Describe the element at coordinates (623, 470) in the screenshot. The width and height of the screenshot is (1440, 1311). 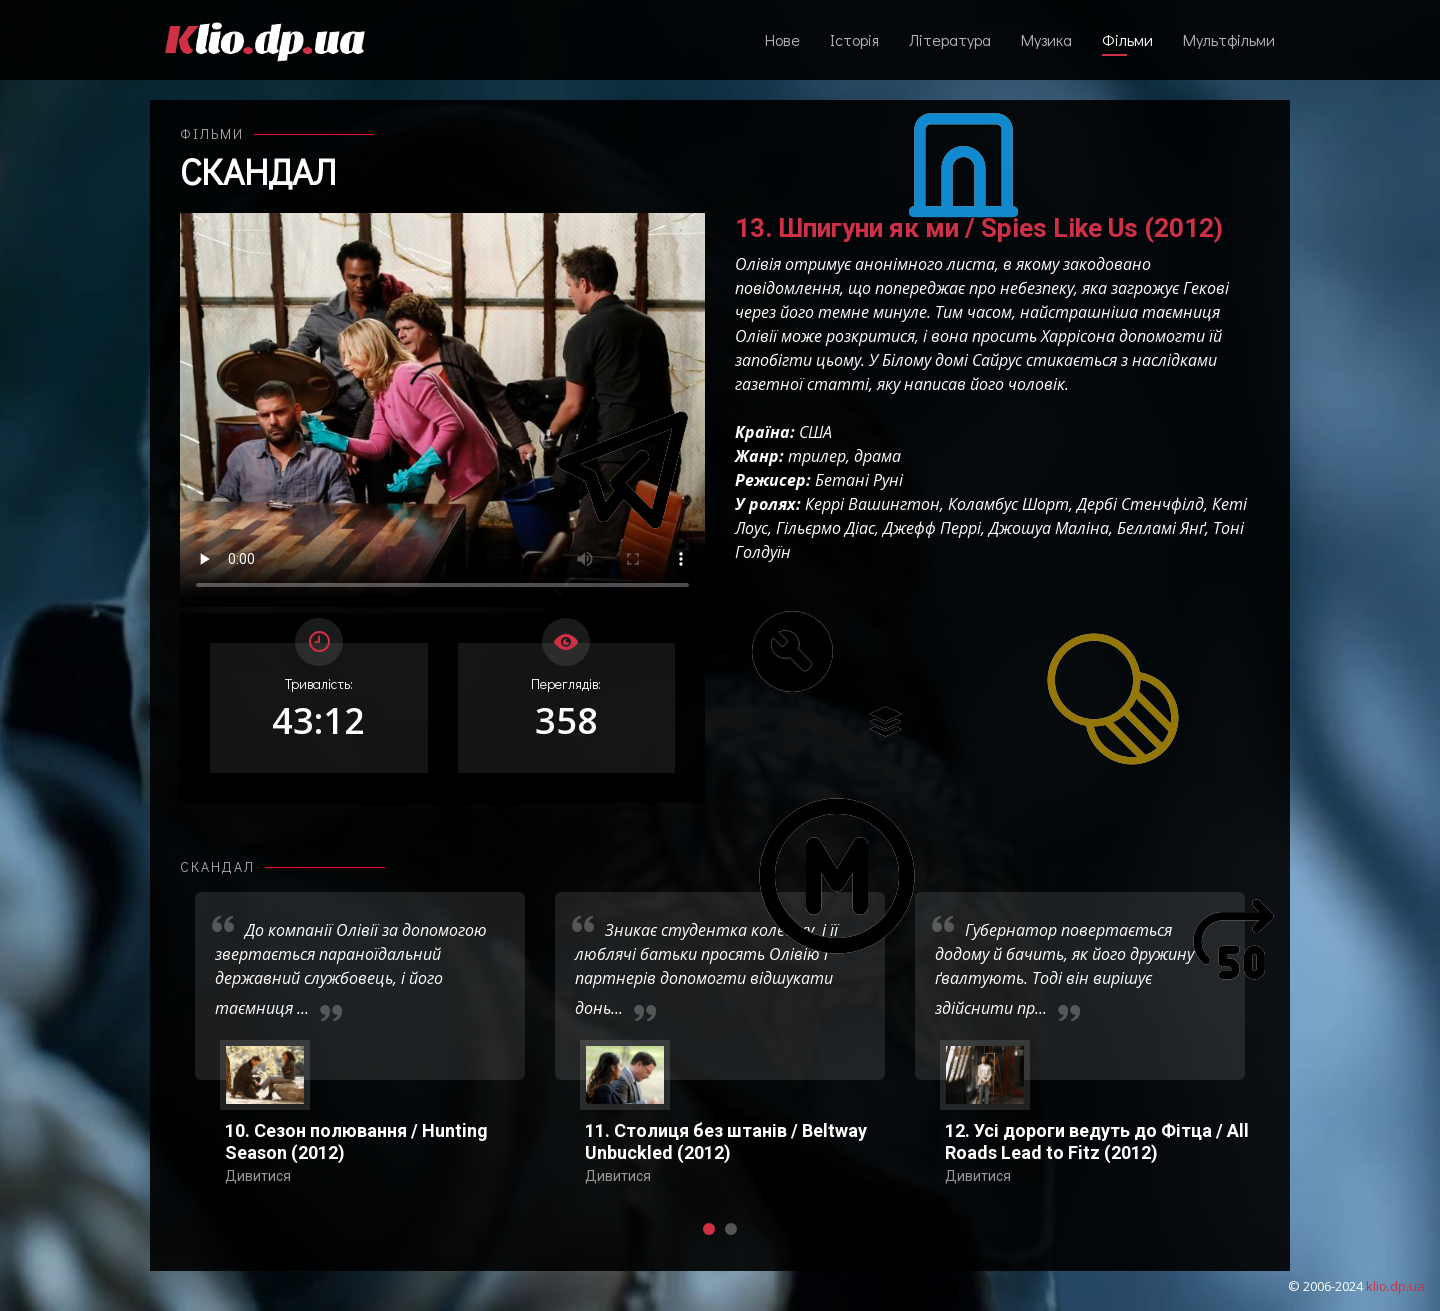
I see `open telegram messaging app` at that location.